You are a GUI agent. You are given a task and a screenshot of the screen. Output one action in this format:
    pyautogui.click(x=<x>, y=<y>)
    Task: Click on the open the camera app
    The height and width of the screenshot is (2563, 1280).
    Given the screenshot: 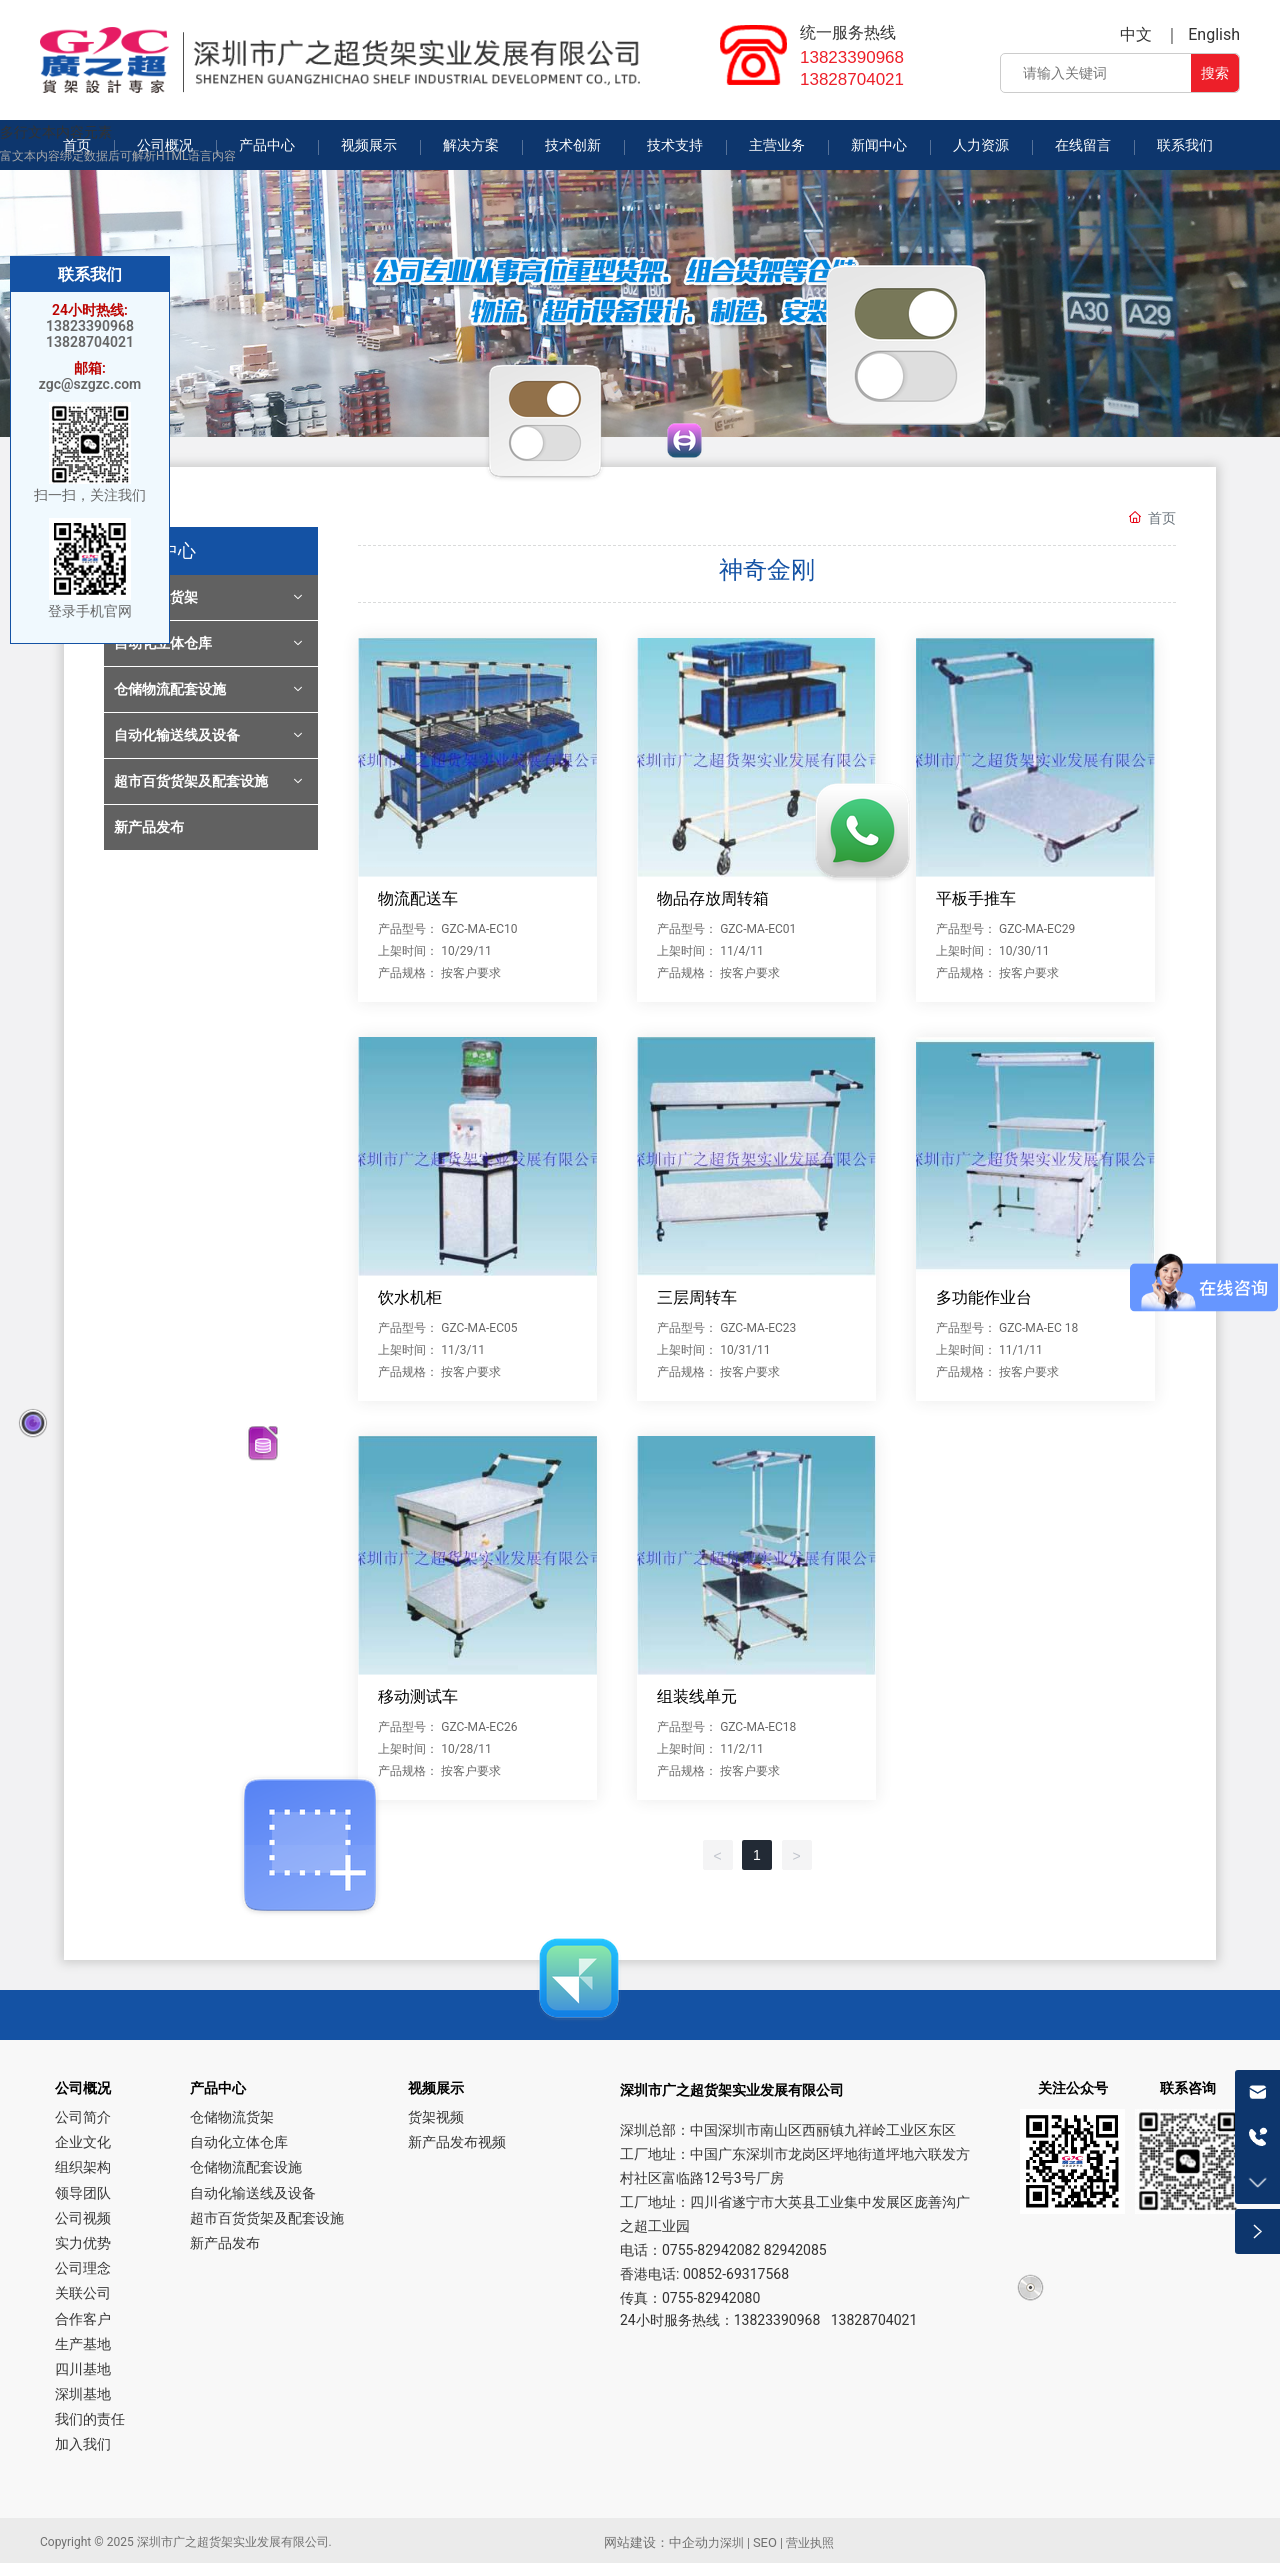 What is the action you would take?
    pyautogui.click(x=33, y=1423)
    